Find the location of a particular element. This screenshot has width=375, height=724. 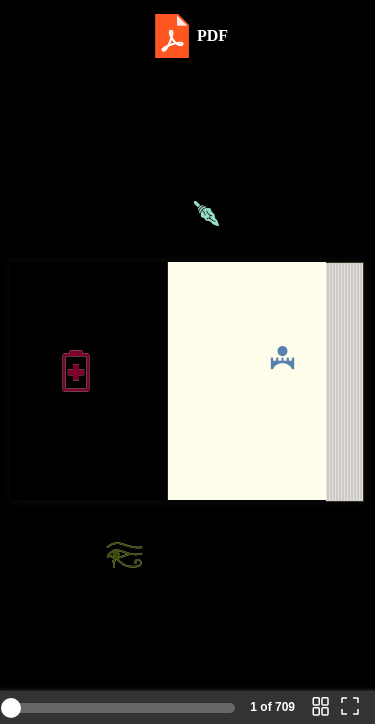

add battery or enable battery saver mode is located at coordinates (76, 371).